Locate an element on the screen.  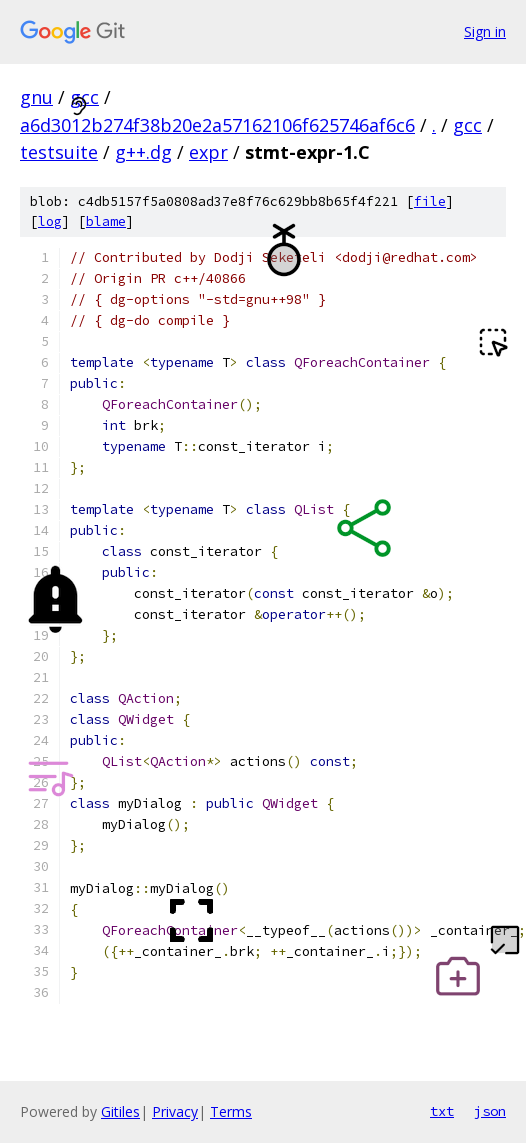
add a new photo is located at coordinates (458, 977).